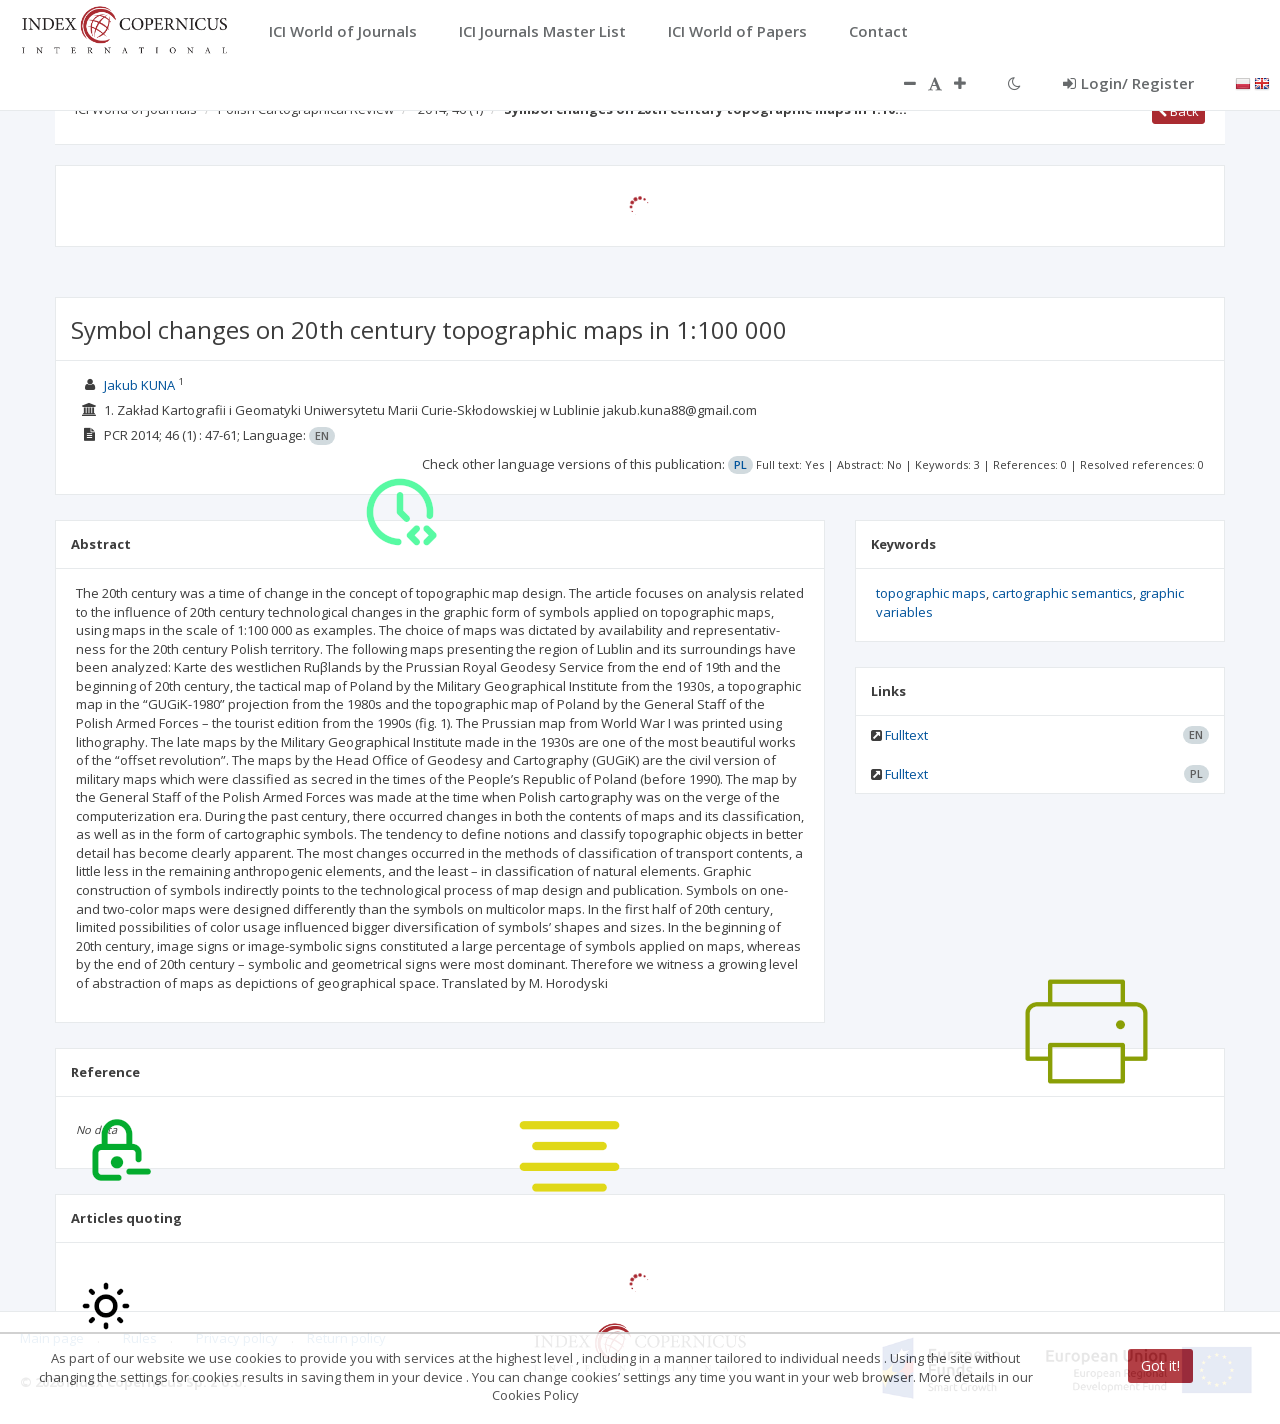 Image resolution: width=1280 pixels, height=1424 pixels. Describe the element at coordinates (117, 1150) in the screenshot. I see `remove a security restriction` at that location.